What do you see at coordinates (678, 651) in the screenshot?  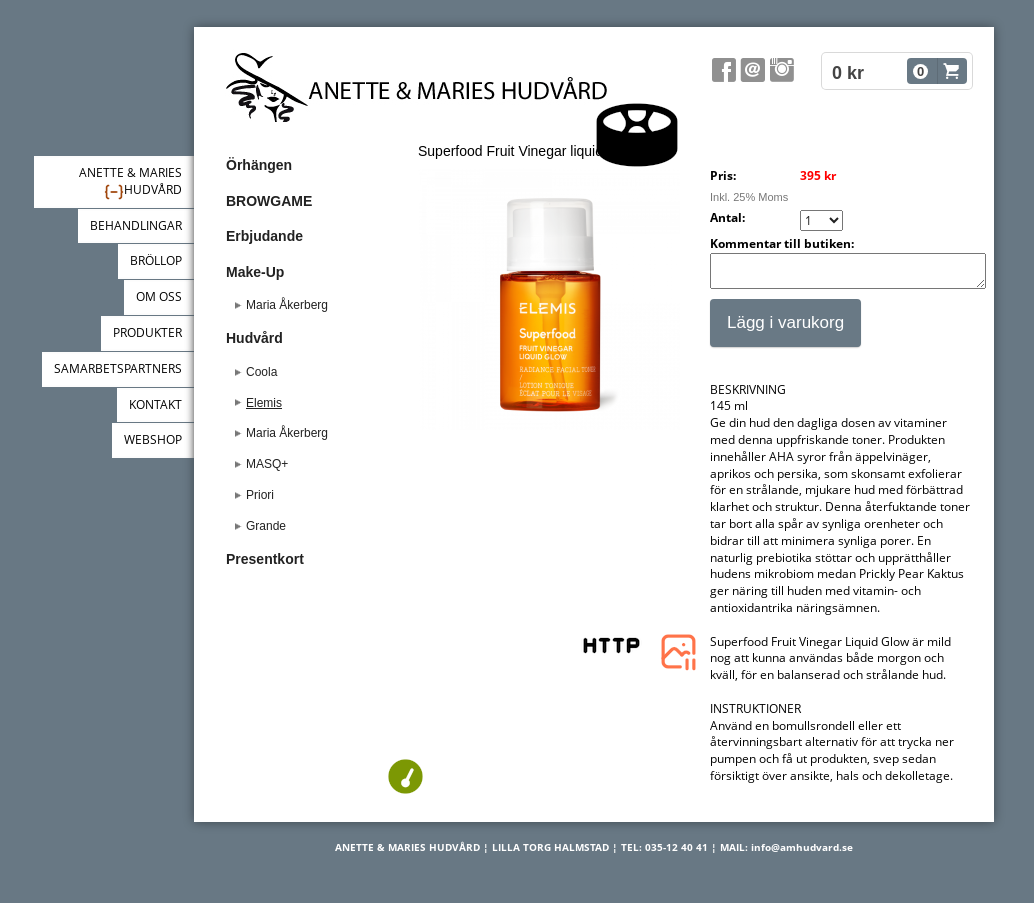 I see `pause photo slideshow or gallery playback` at bounding box center [678, 651].